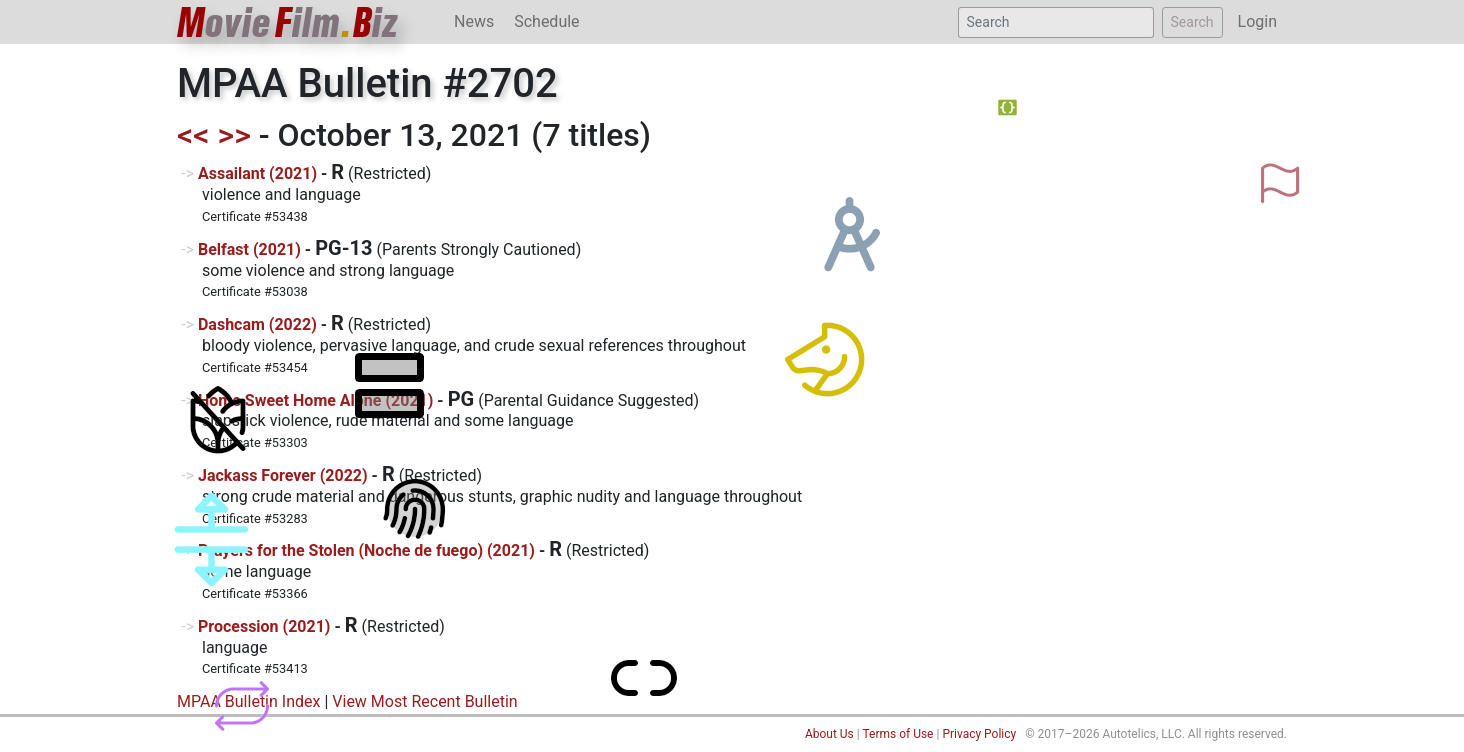 This screenshot has height=752, width=1464. I want to click on split view vertically, so click(211, 539).